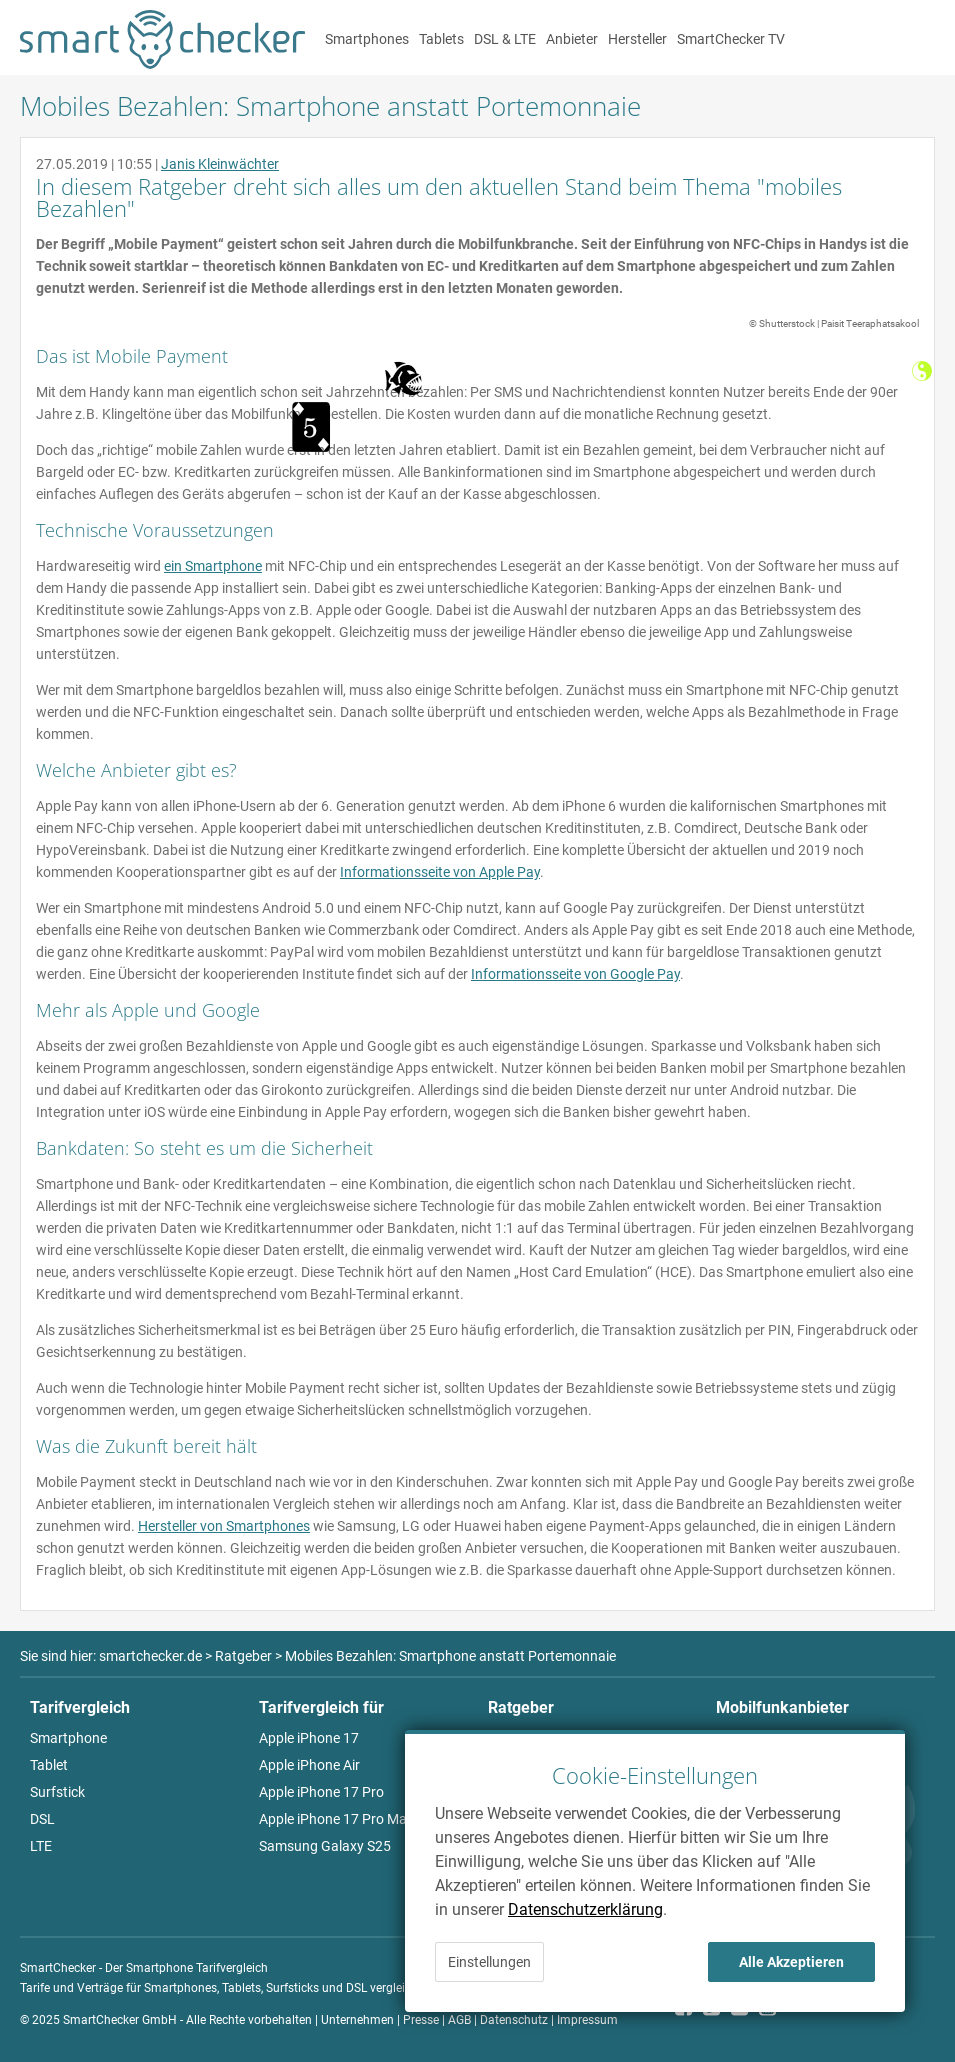 Image resolution: width=955 pixels, height=2062 pixels. Describe the element at coordinates (311, 427) in the screenshot. I see `five of diamonds playing card` at that location.